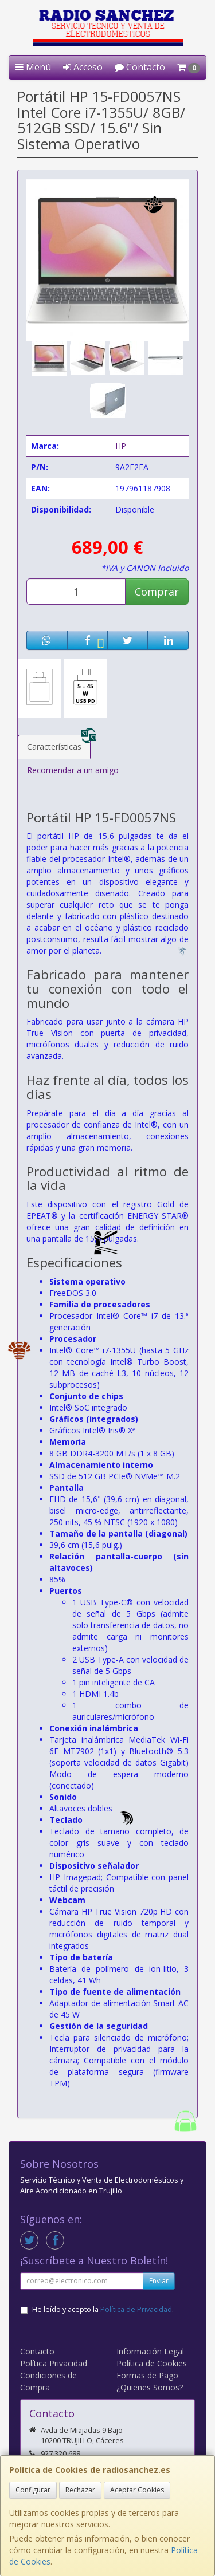 Image resolution: width=215 pixels, height=2576 pixels. I want to click on view fruit or berry recipes, so click(153, 204).